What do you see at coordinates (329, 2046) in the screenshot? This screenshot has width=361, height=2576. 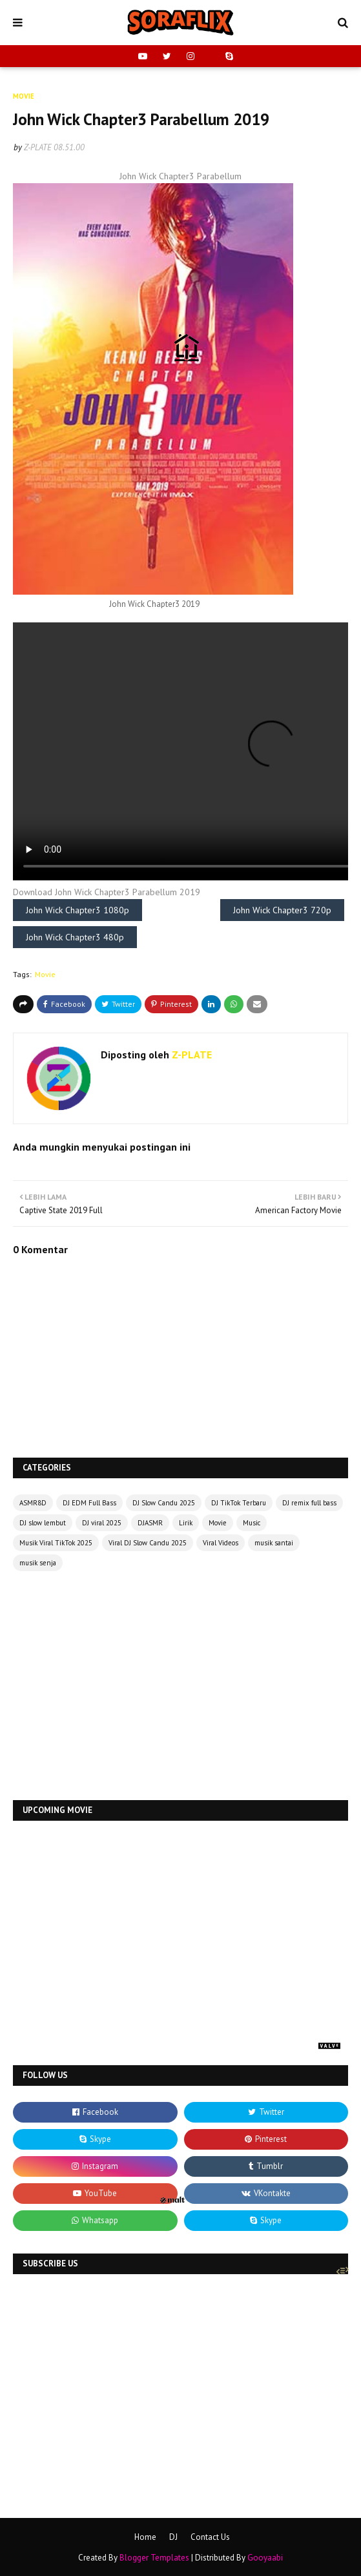 I see `valve corporation logo` at bounding box center [329, 2046].